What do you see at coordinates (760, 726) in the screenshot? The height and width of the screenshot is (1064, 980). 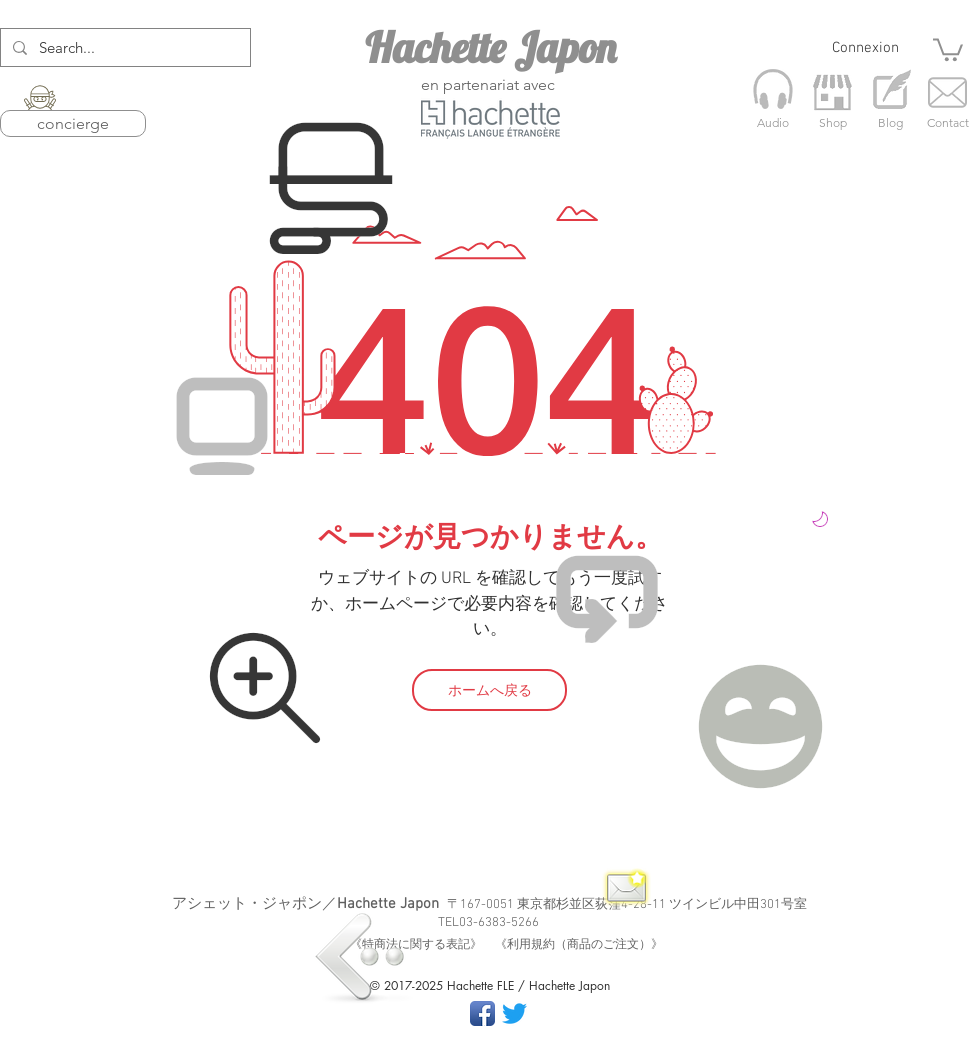 I see `react to a message with laughter` at bounding box center [760, 726].